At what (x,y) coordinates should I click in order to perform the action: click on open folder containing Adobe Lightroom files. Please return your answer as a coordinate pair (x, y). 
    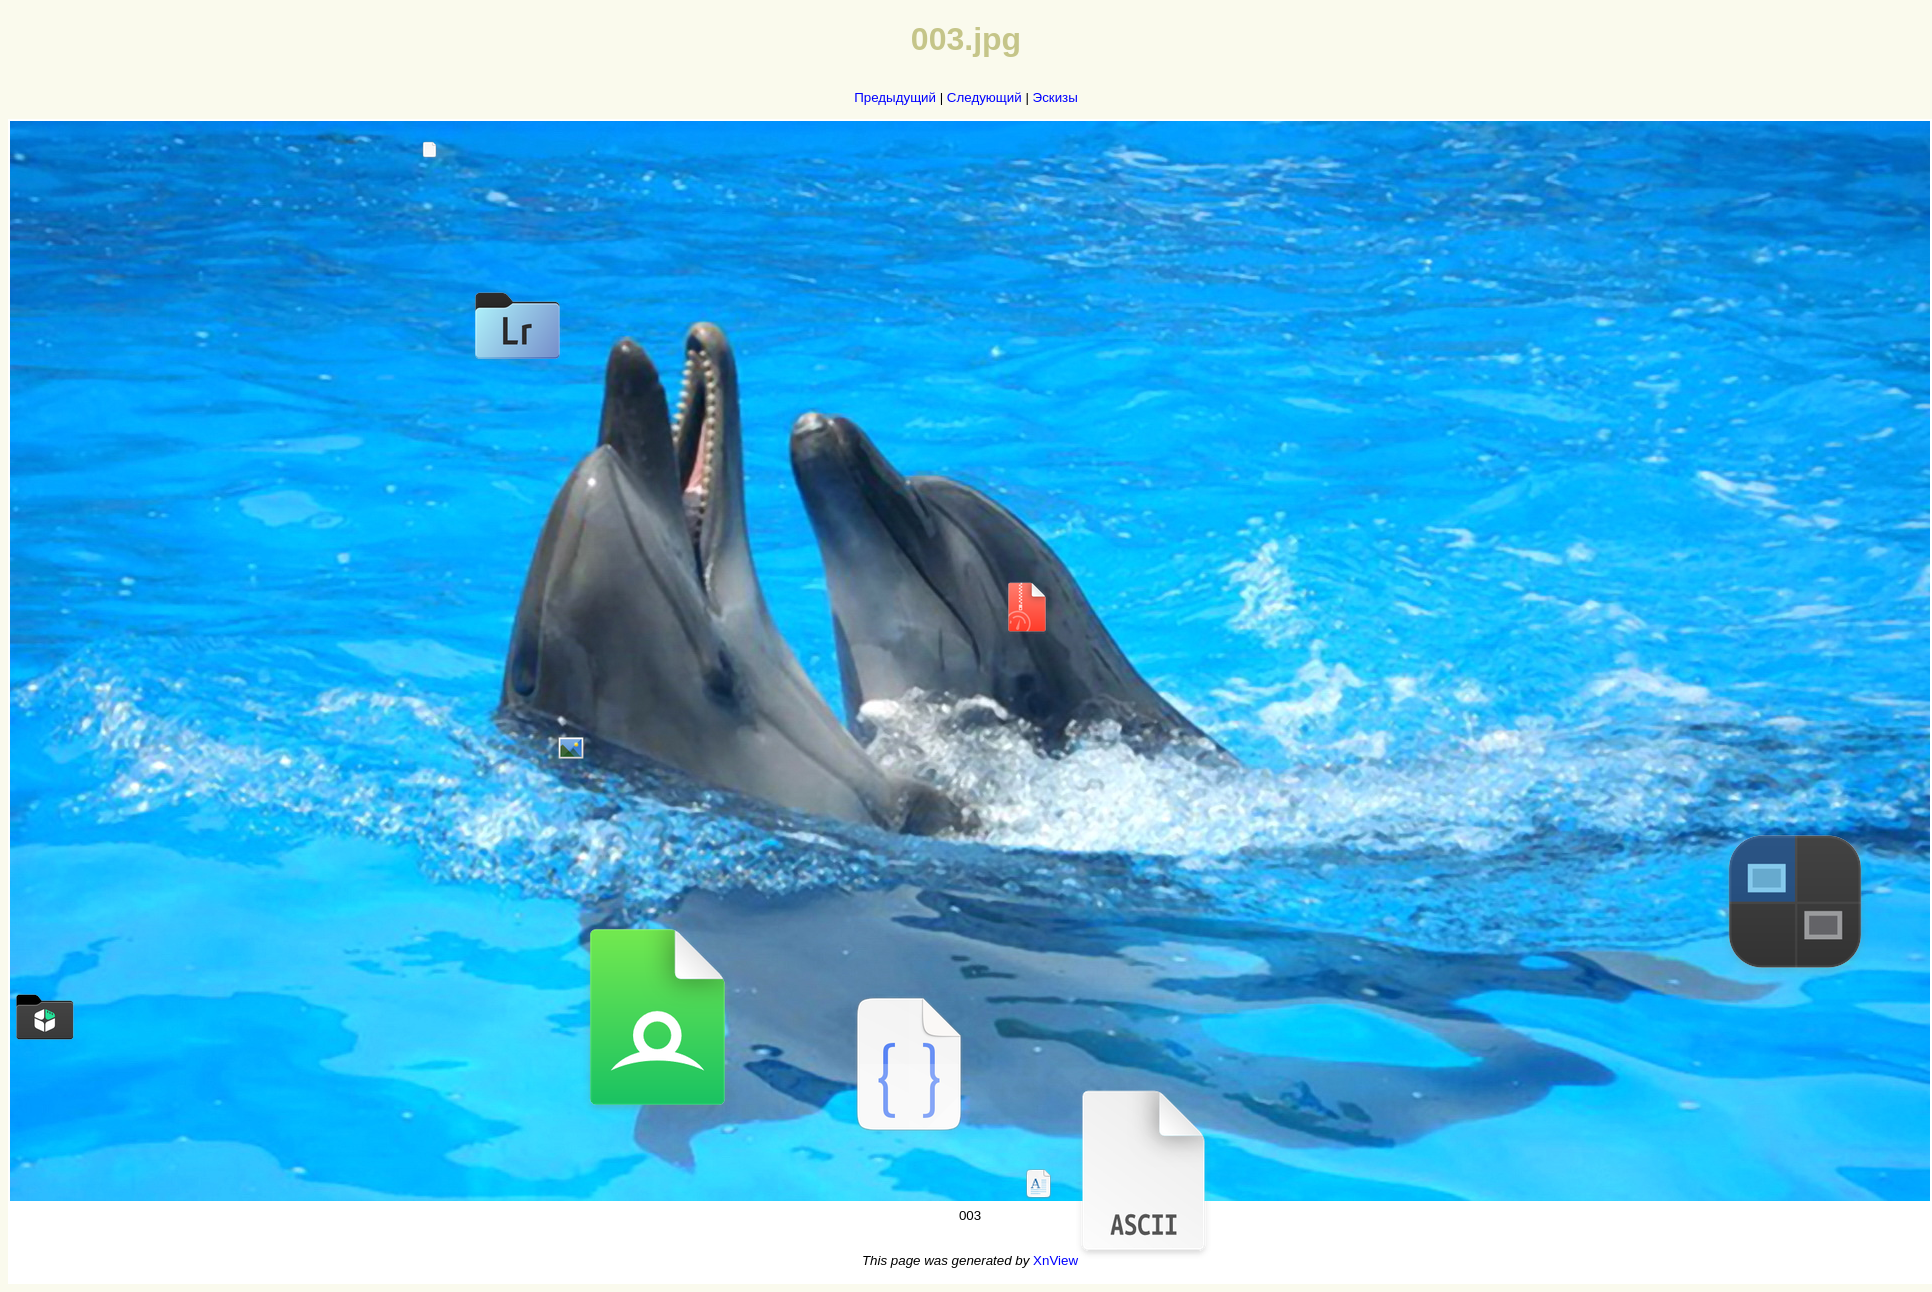
    Looking at the image, I should click on (517, 328).